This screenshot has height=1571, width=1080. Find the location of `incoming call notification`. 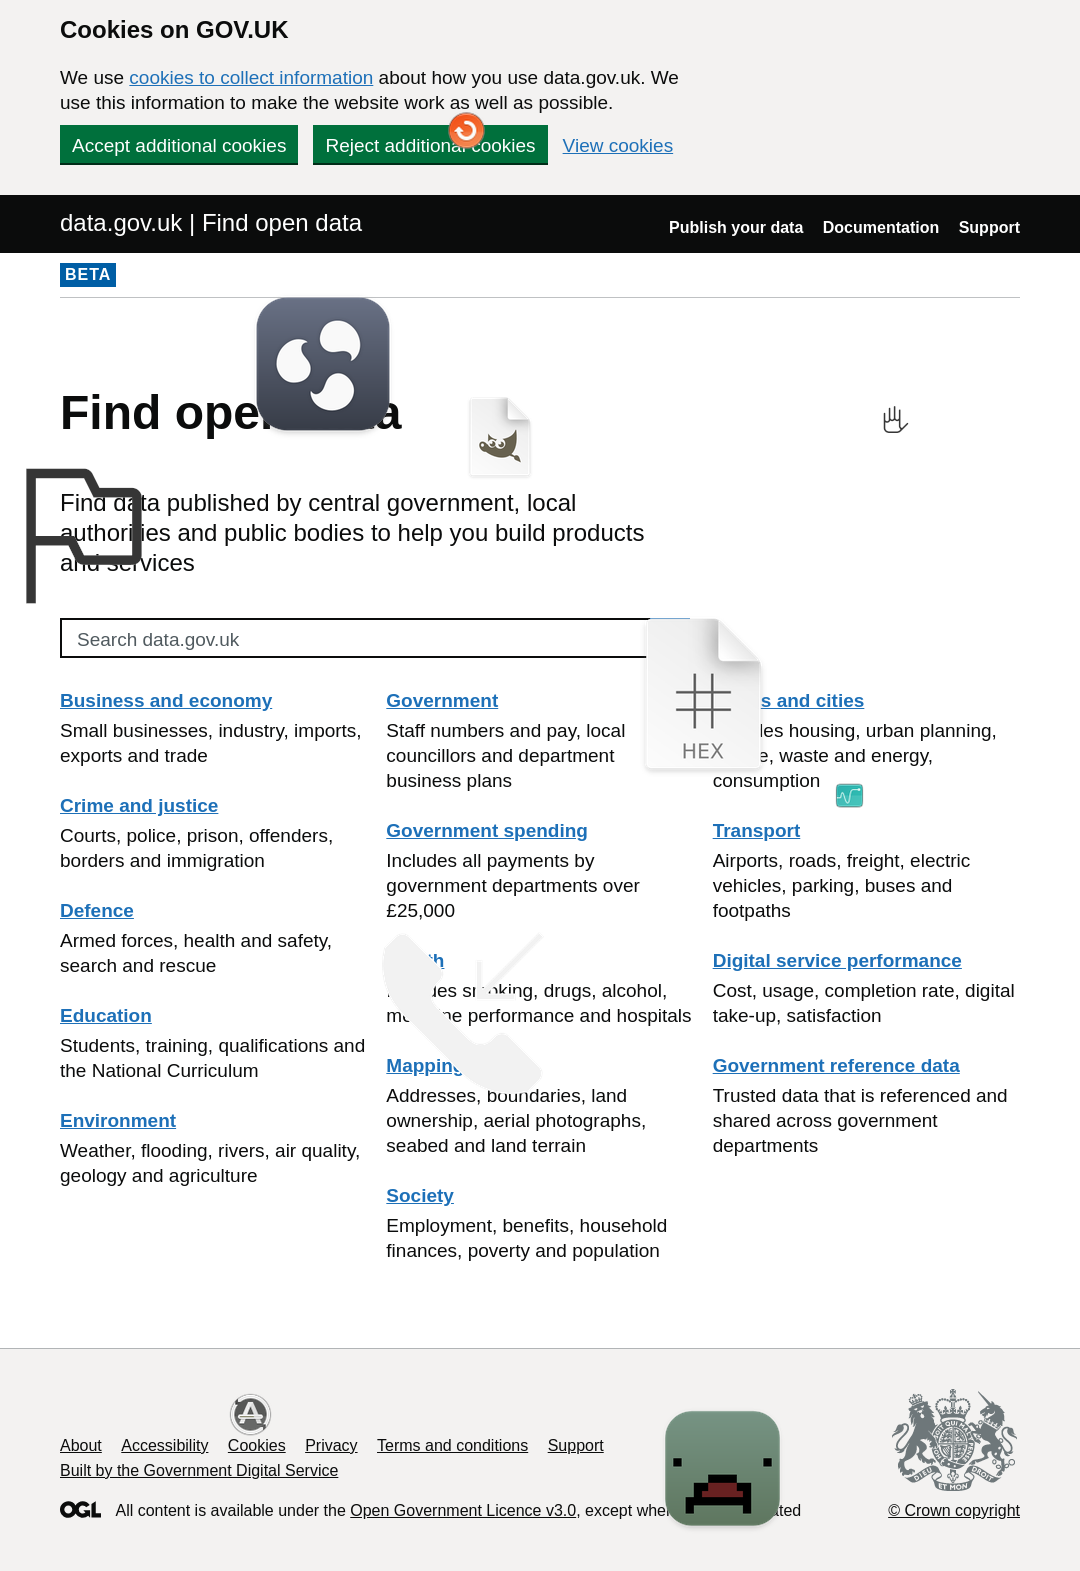

incoming call notification is located at coordinates (463, 1013).